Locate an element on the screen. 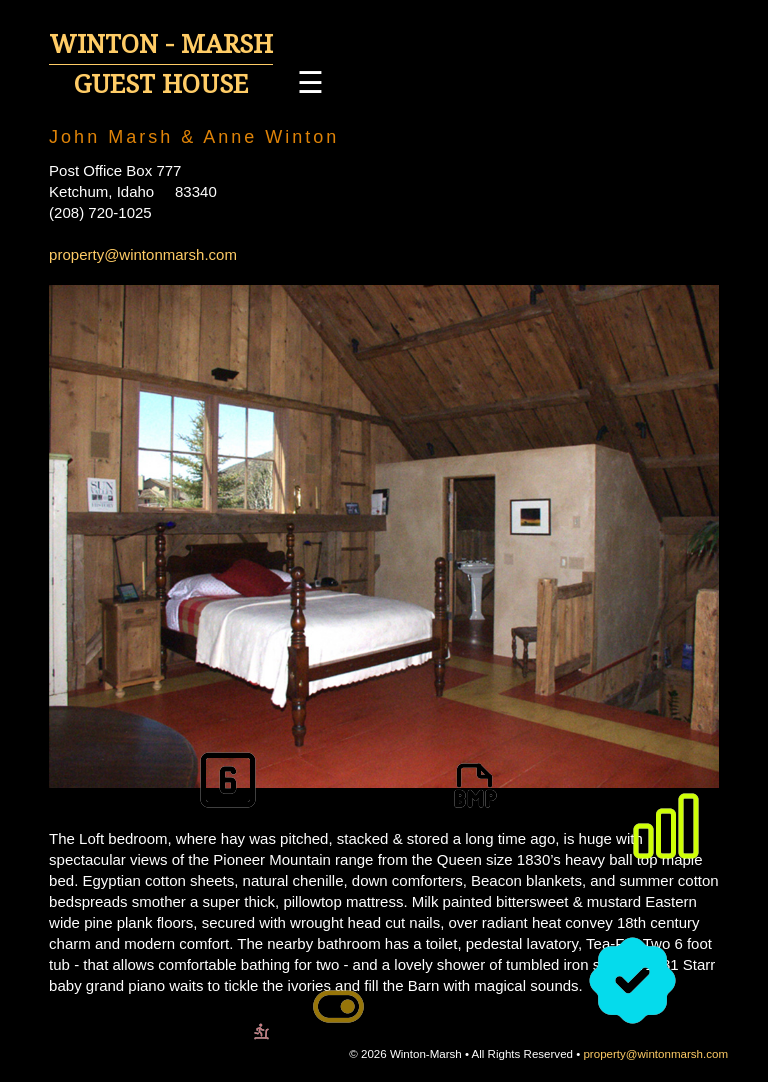  access fitness or workout tracking features is located at coordinates (261, 1031).